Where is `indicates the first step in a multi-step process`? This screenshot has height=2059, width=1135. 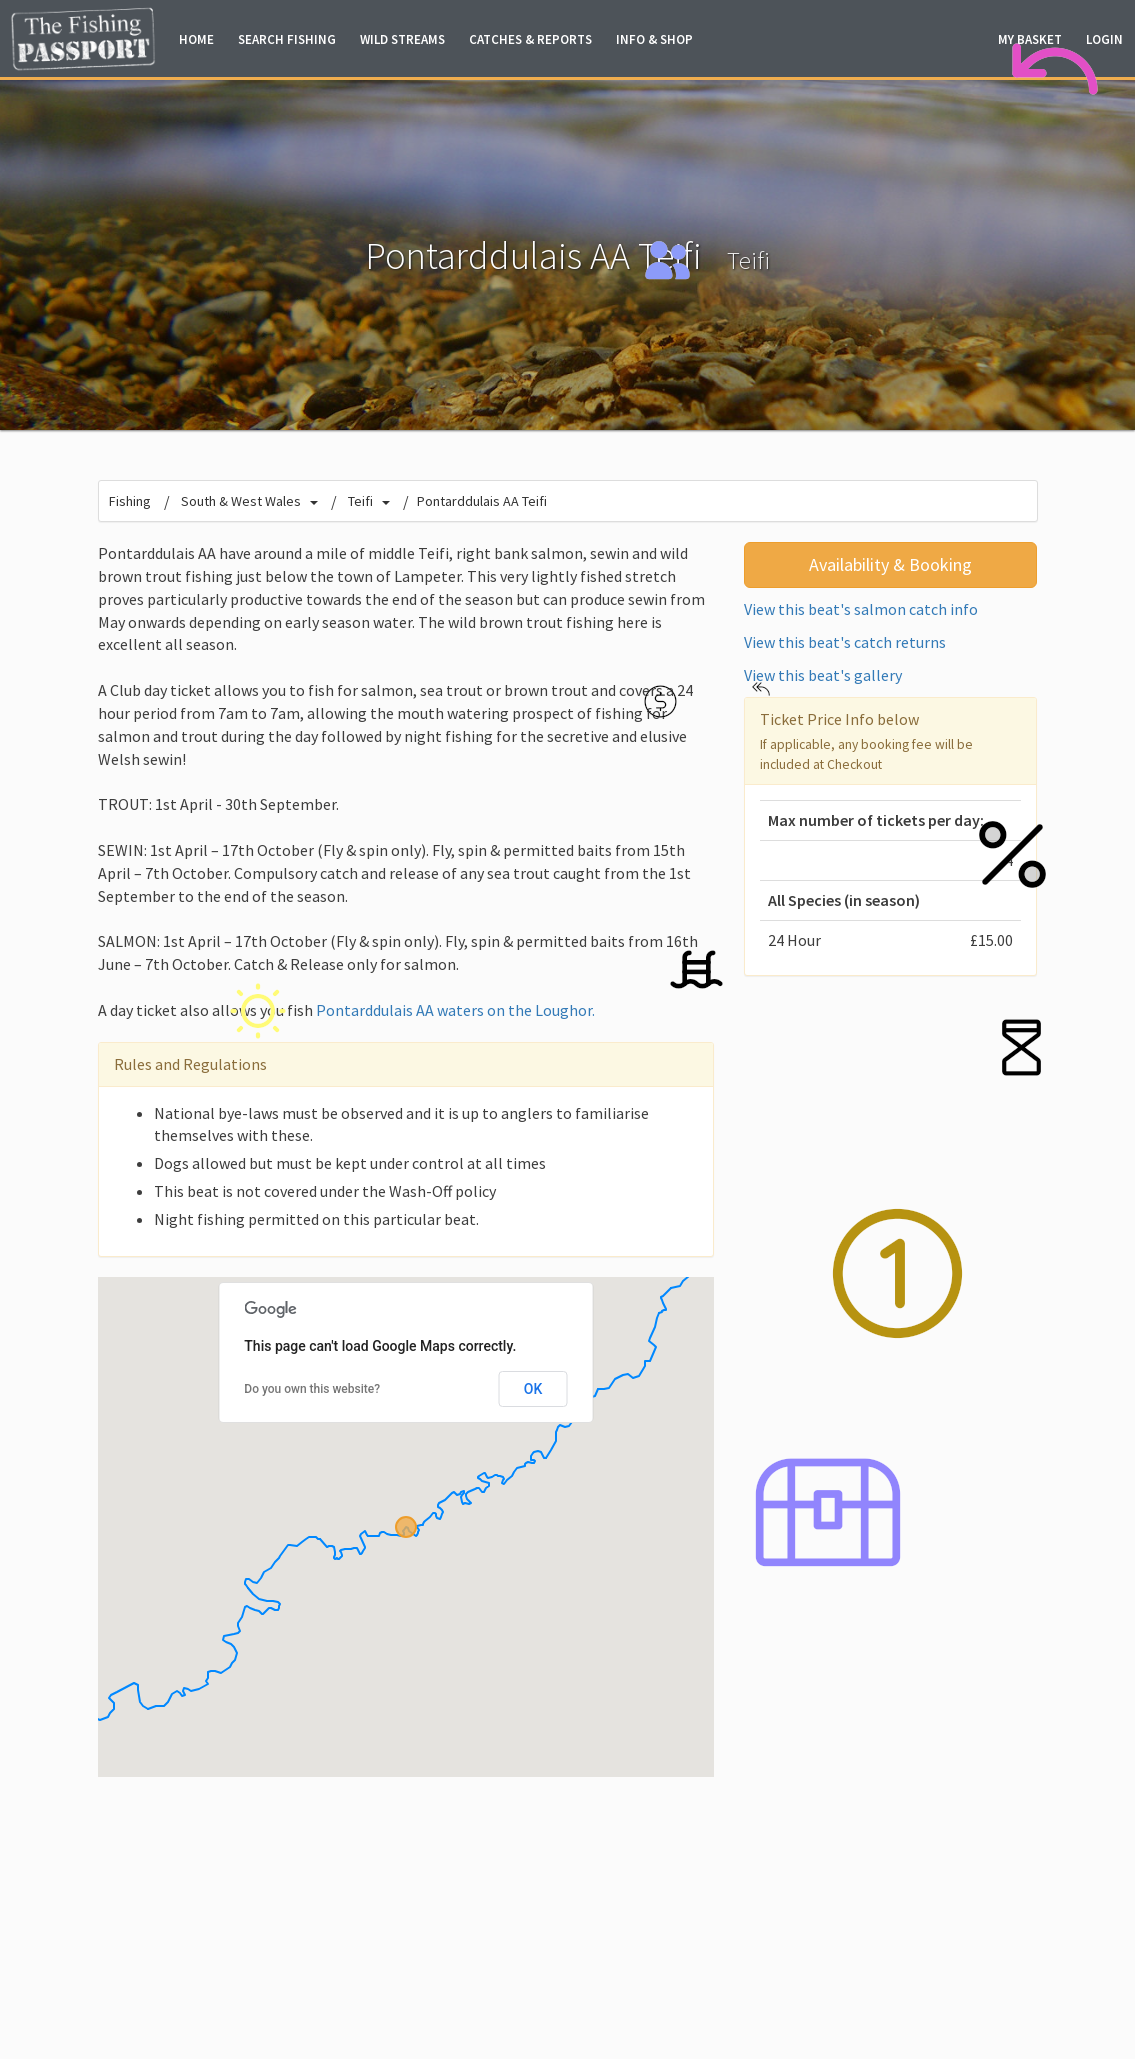 indicates the first step in a multi-step process is located at coordinates (897, 1273).